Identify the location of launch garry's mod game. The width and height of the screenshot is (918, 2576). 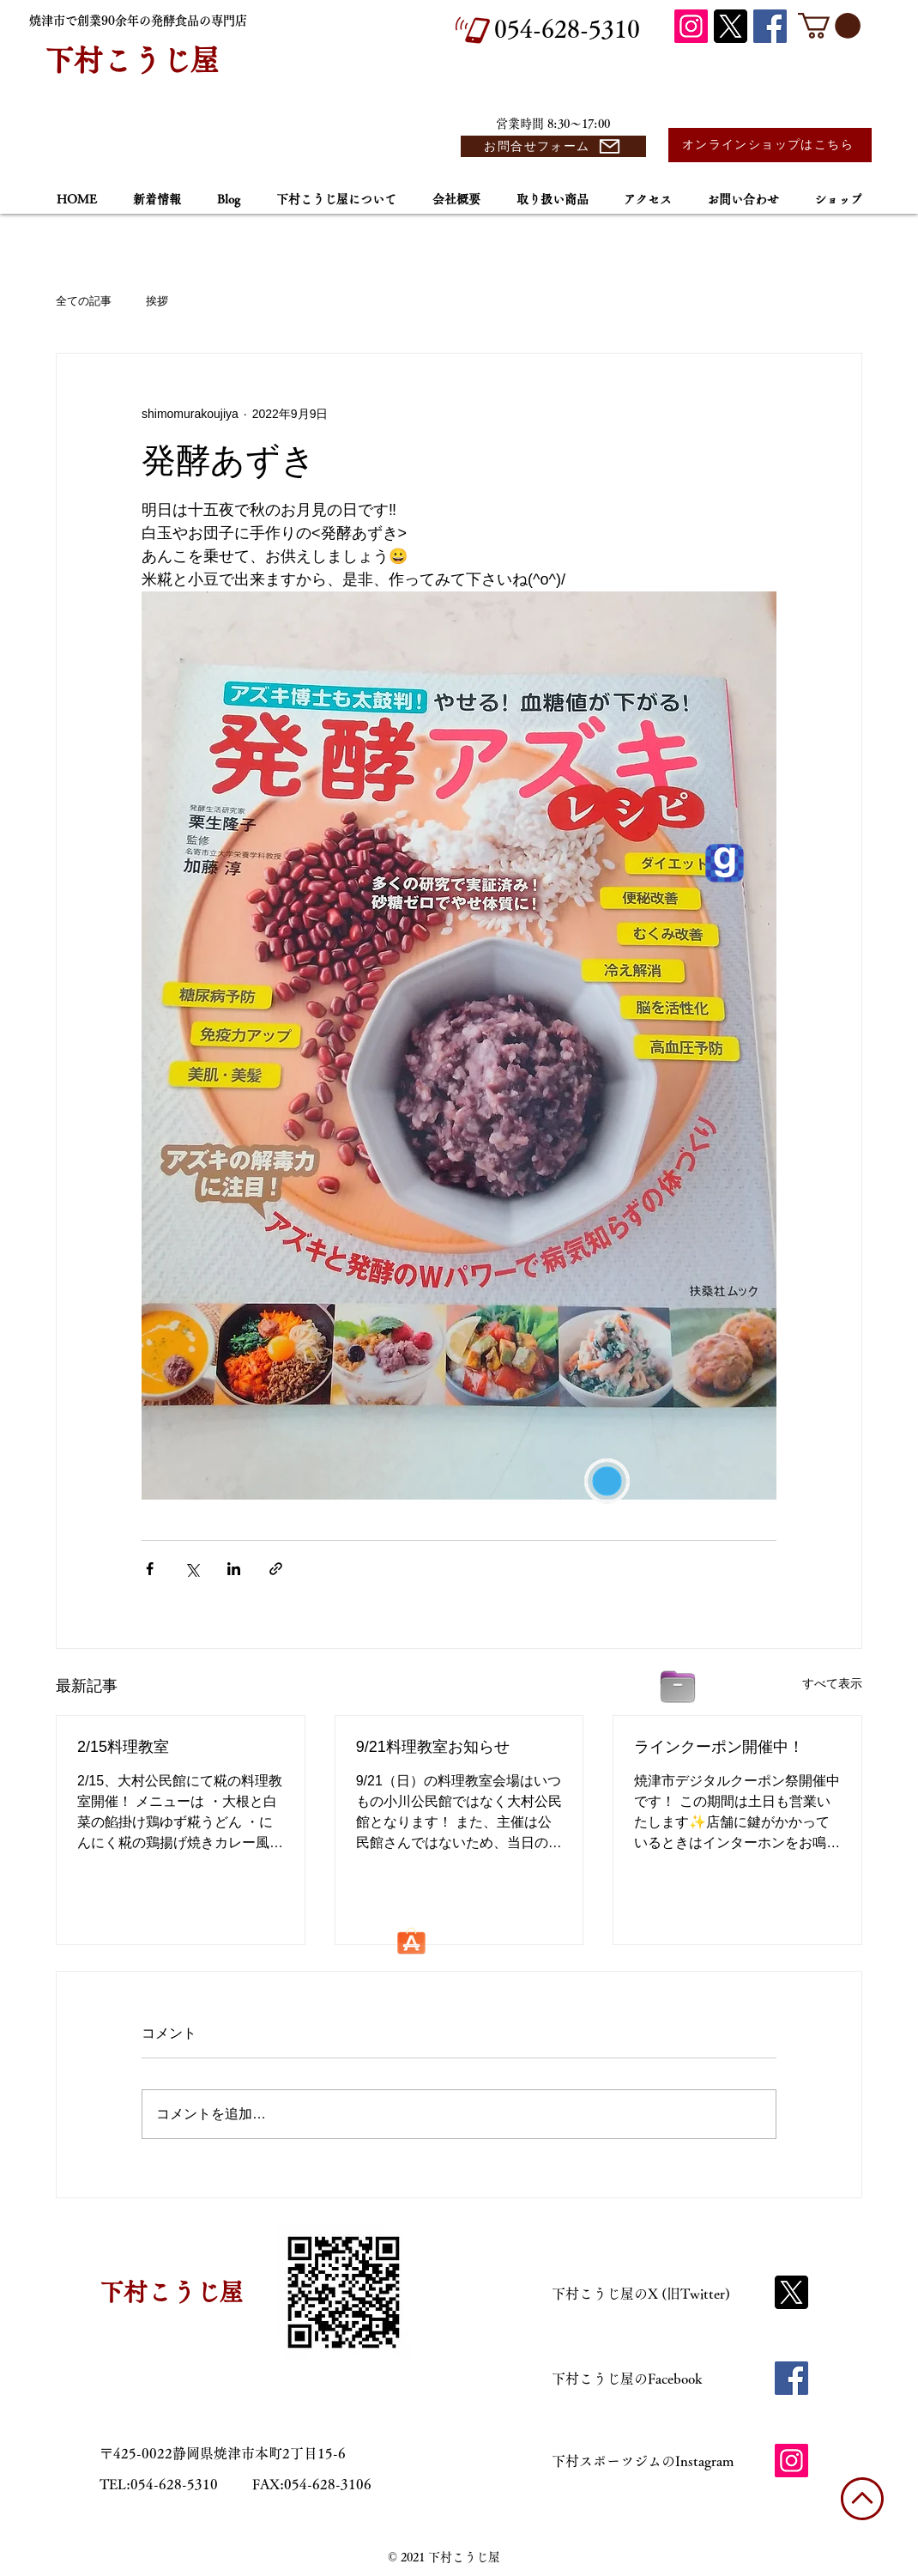
(724, 863).